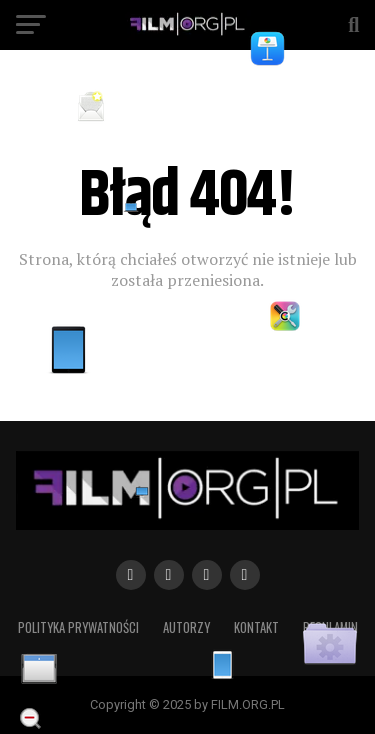 The height and width of the screenshot is (734, 375). I want to click on compactflash memory card storage device, so click(39, 668).